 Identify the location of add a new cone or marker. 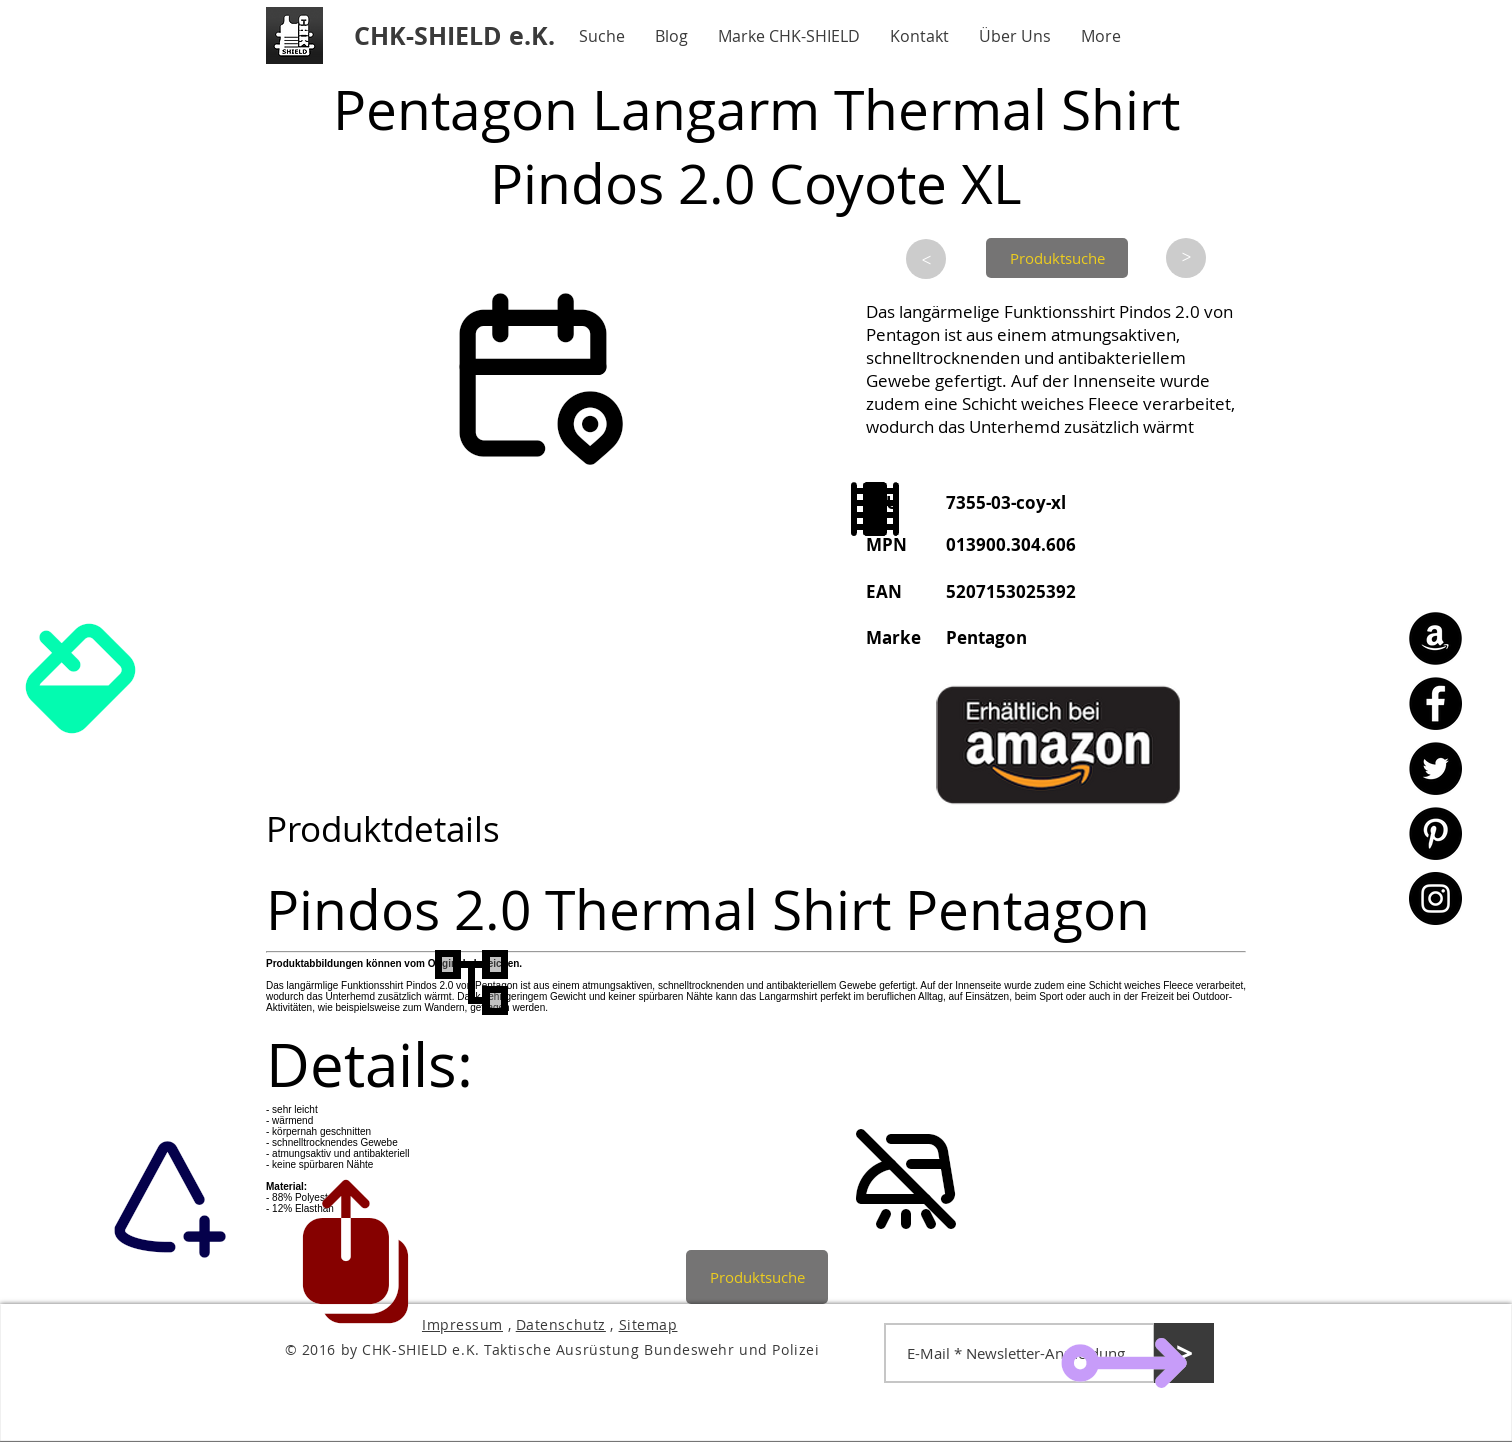
(167, 1199).